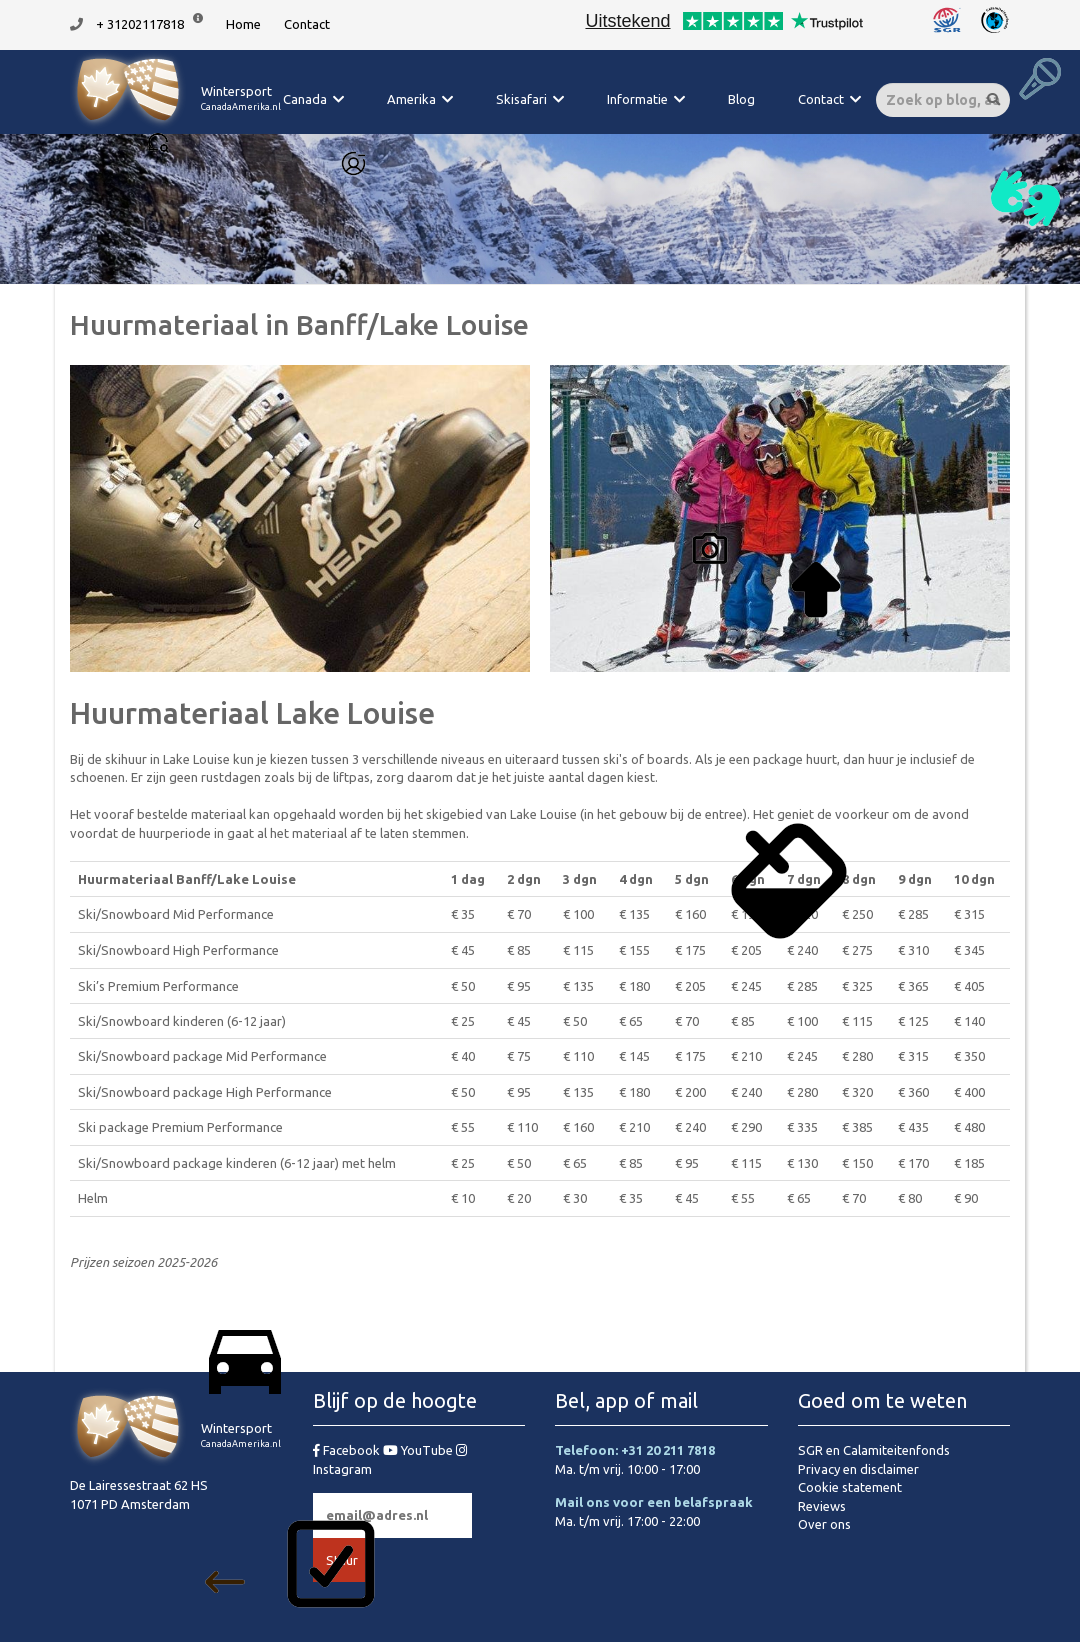 The height and width of the screenshot is (1642, 1080). What do you see at coordinates (245, 1362) in the screenshot?
I see `time to leave notification for upcoming trip` at bounding box center [245, 1362].